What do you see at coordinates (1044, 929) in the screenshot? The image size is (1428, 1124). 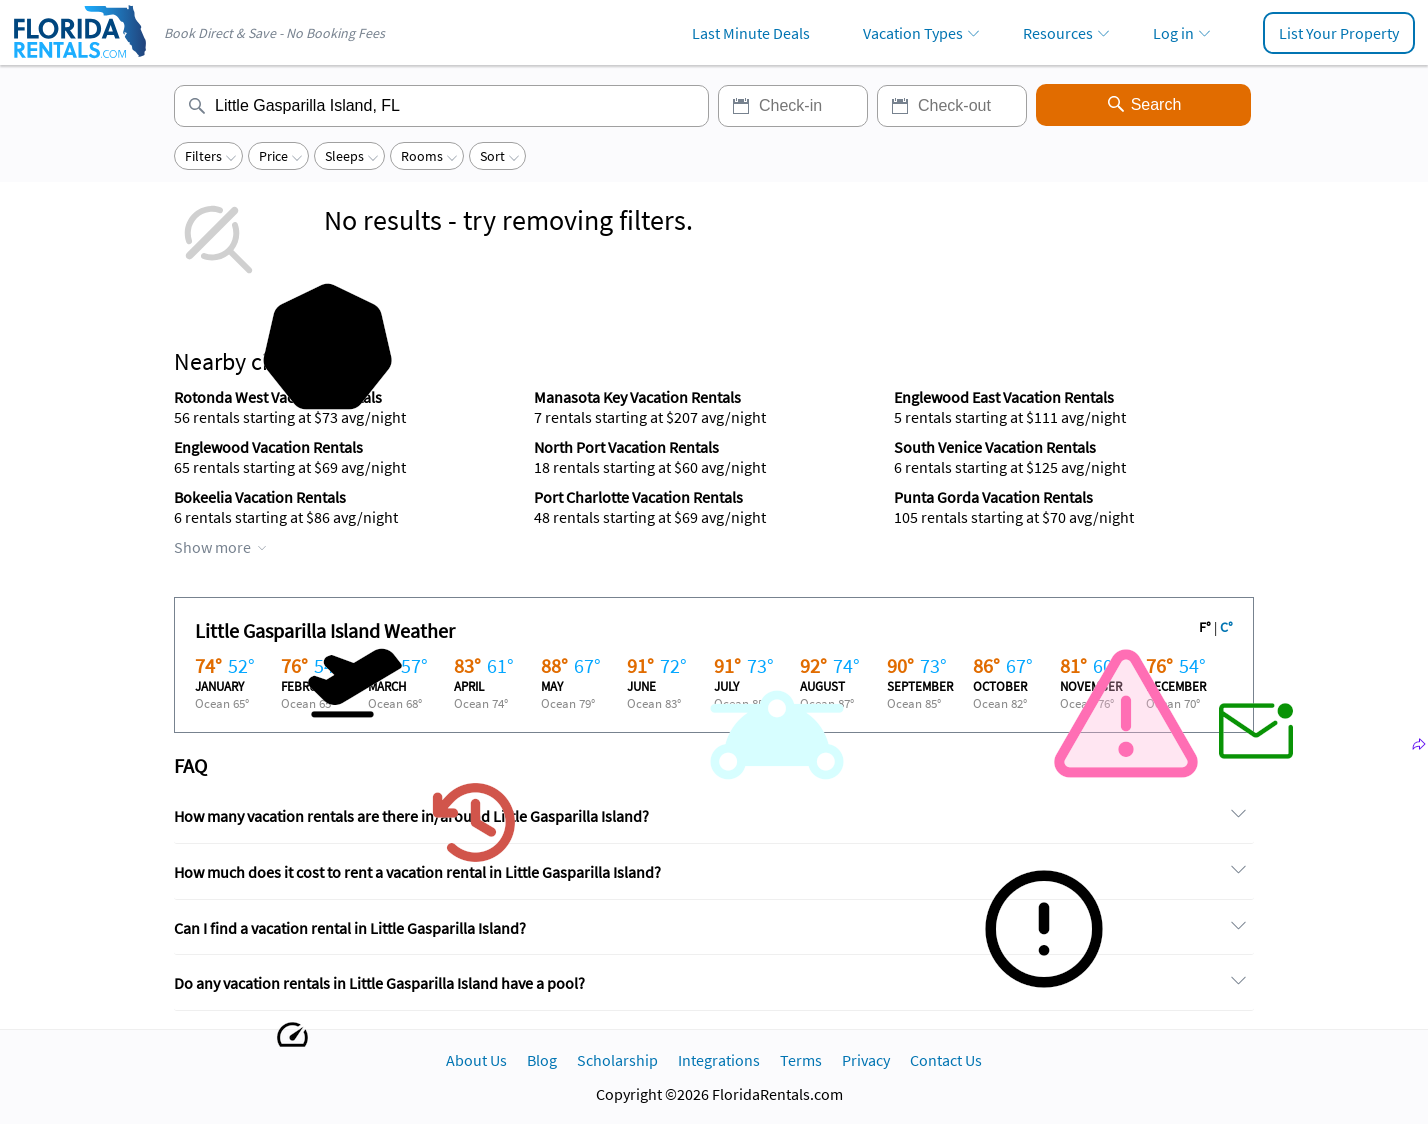 I see `indicates a warning or alert message` at bounding box center [1044, 929].